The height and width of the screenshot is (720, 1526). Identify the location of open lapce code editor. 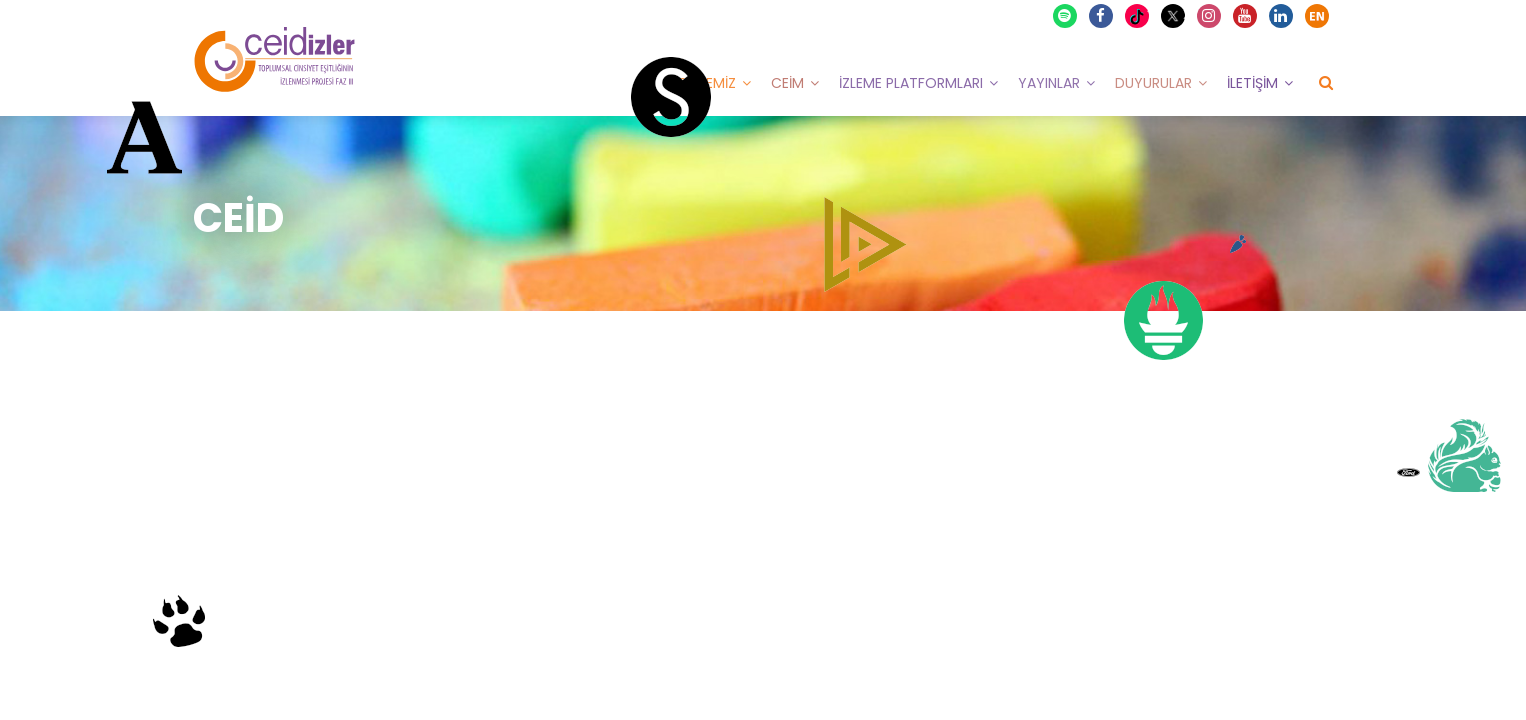
(865, 244).